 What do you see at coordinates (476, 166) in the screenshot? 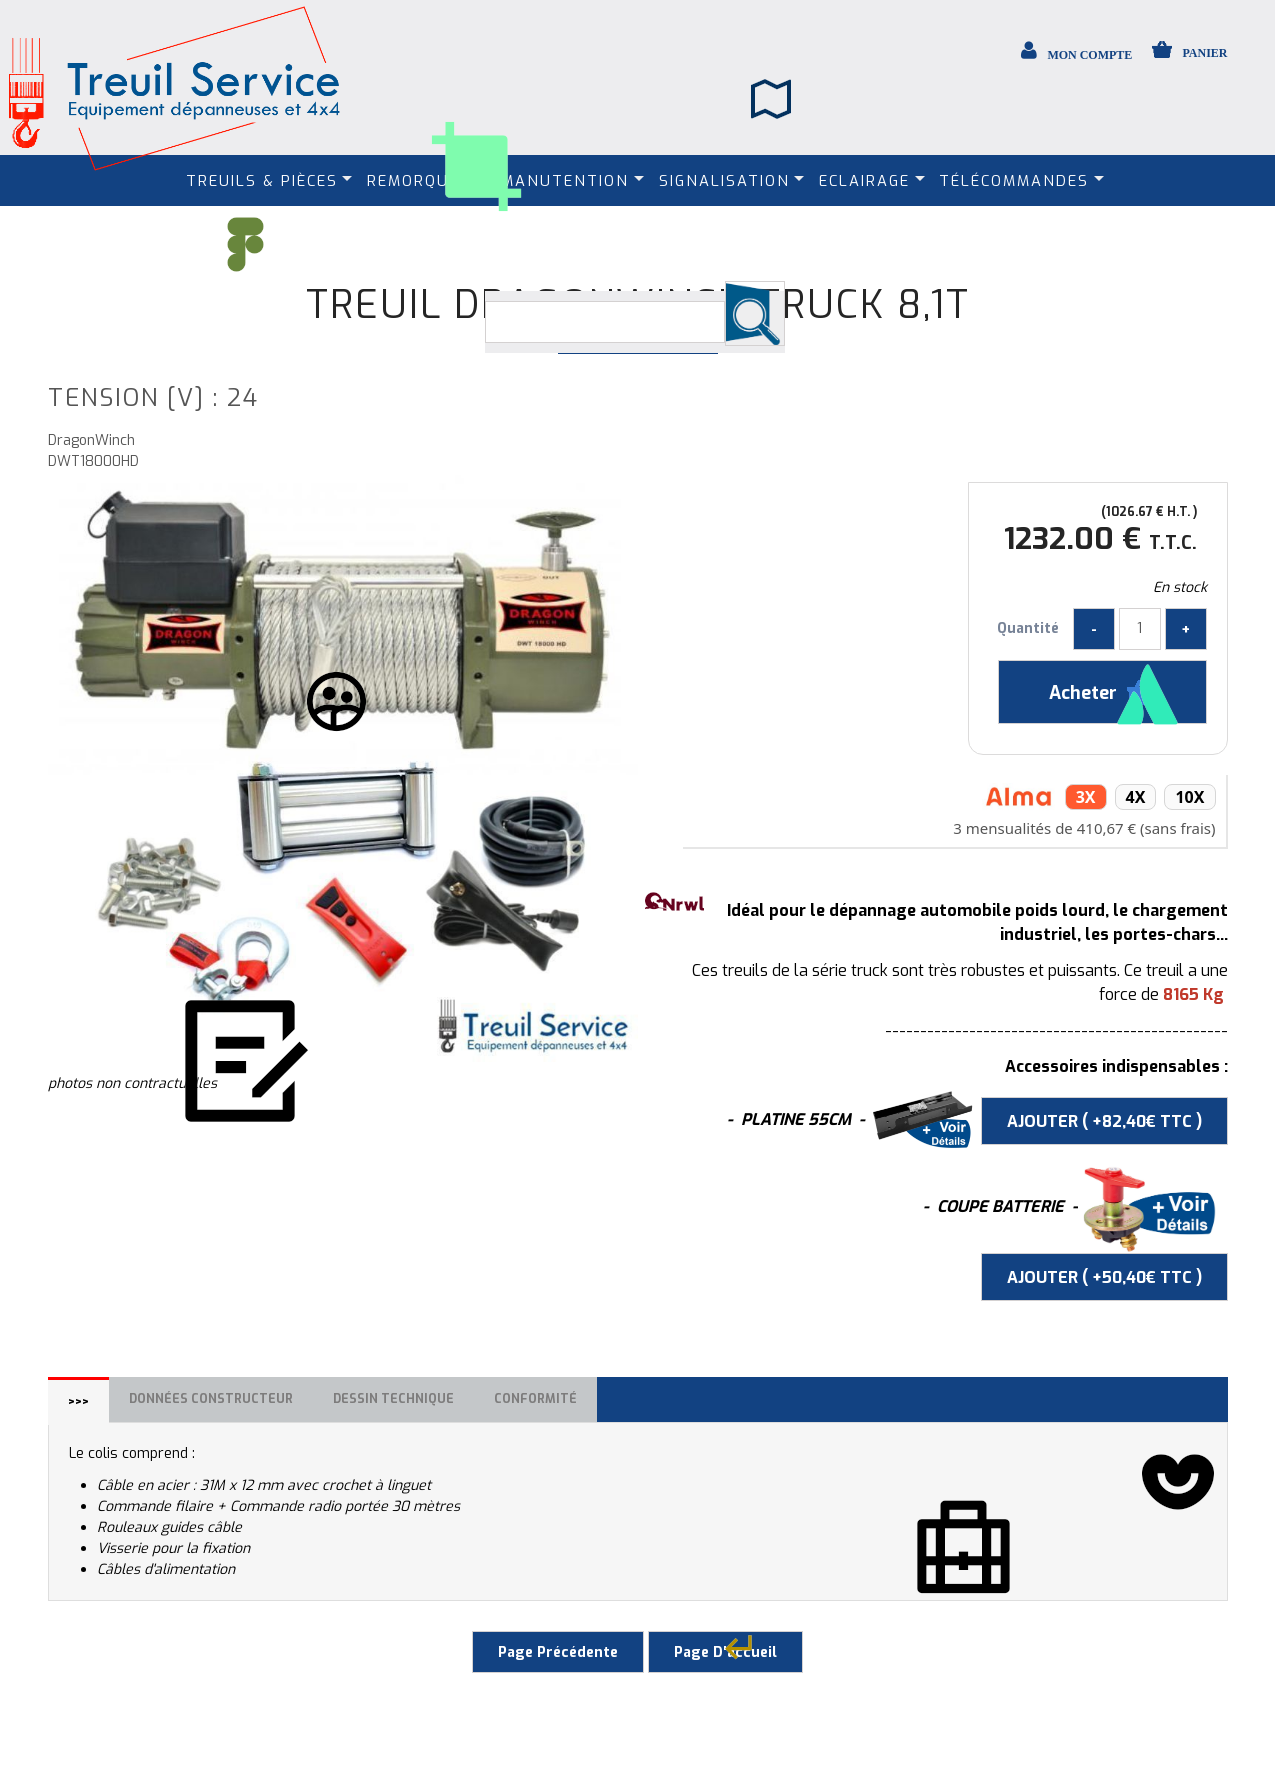
I see `crop an image or photo` at bounding box center [476, 166].